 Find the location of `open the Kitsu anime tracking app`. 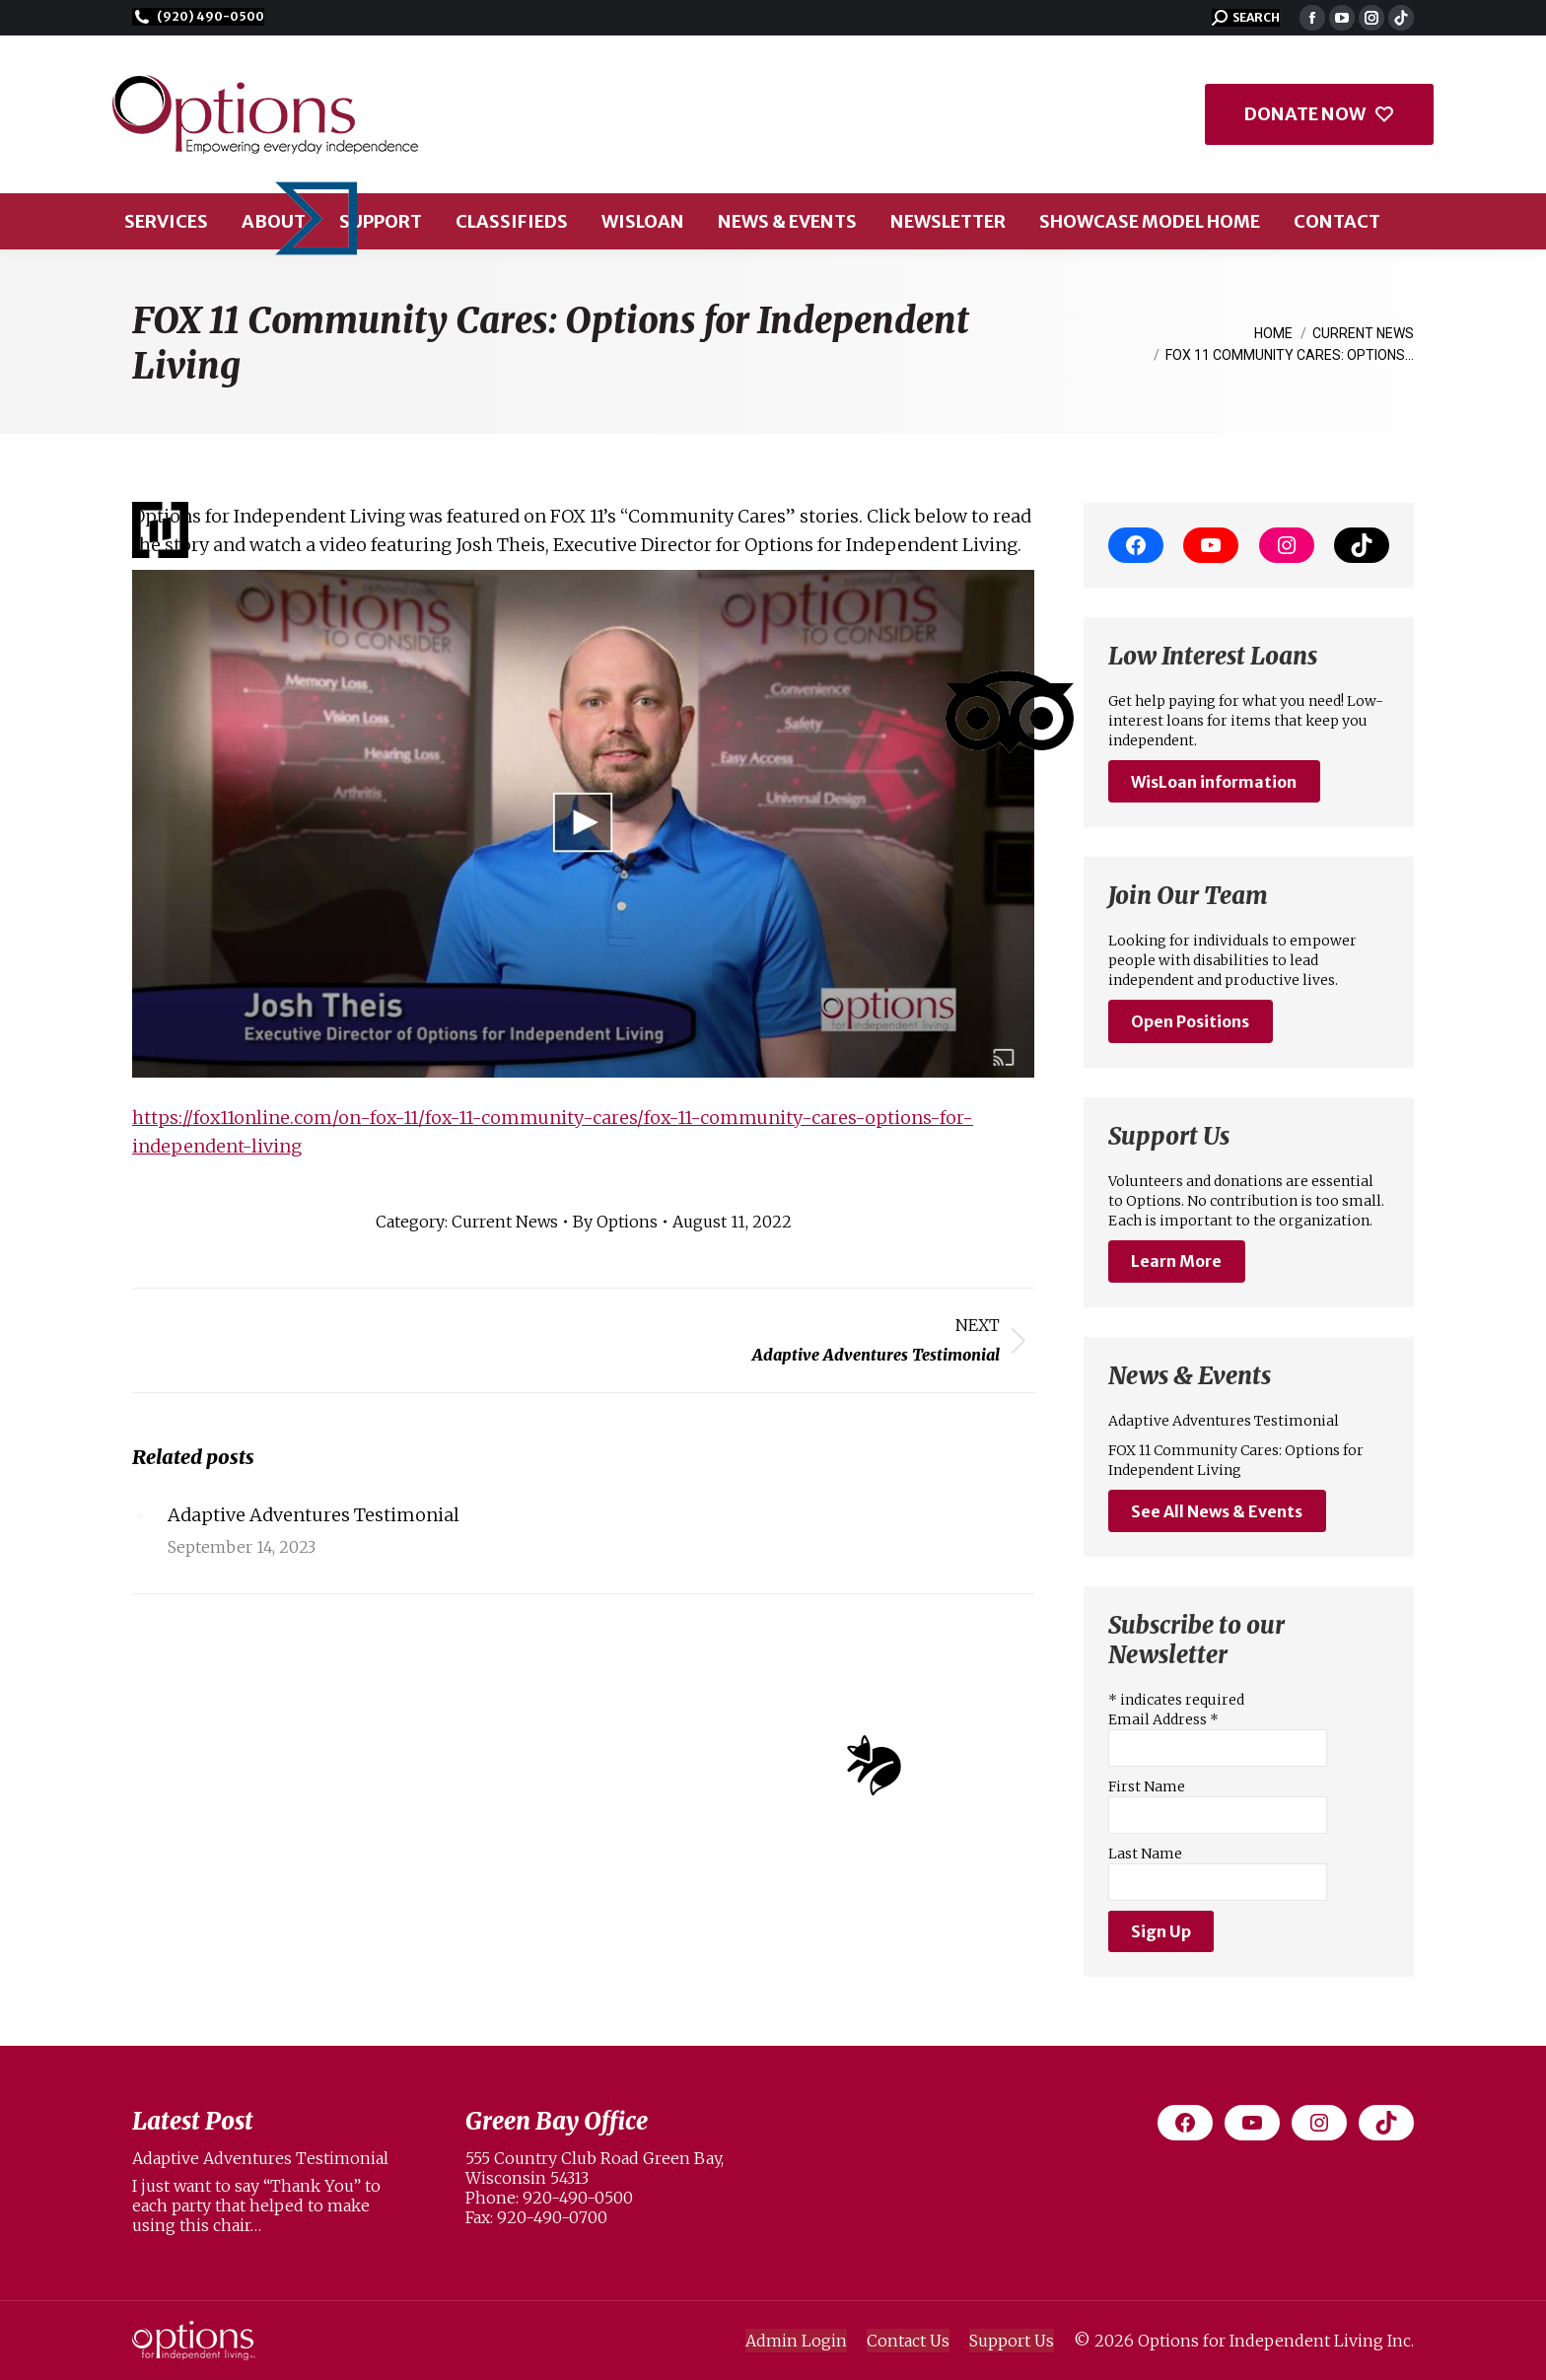

open the Kitsu anime tracking app is located at coordinates (874, 1765).